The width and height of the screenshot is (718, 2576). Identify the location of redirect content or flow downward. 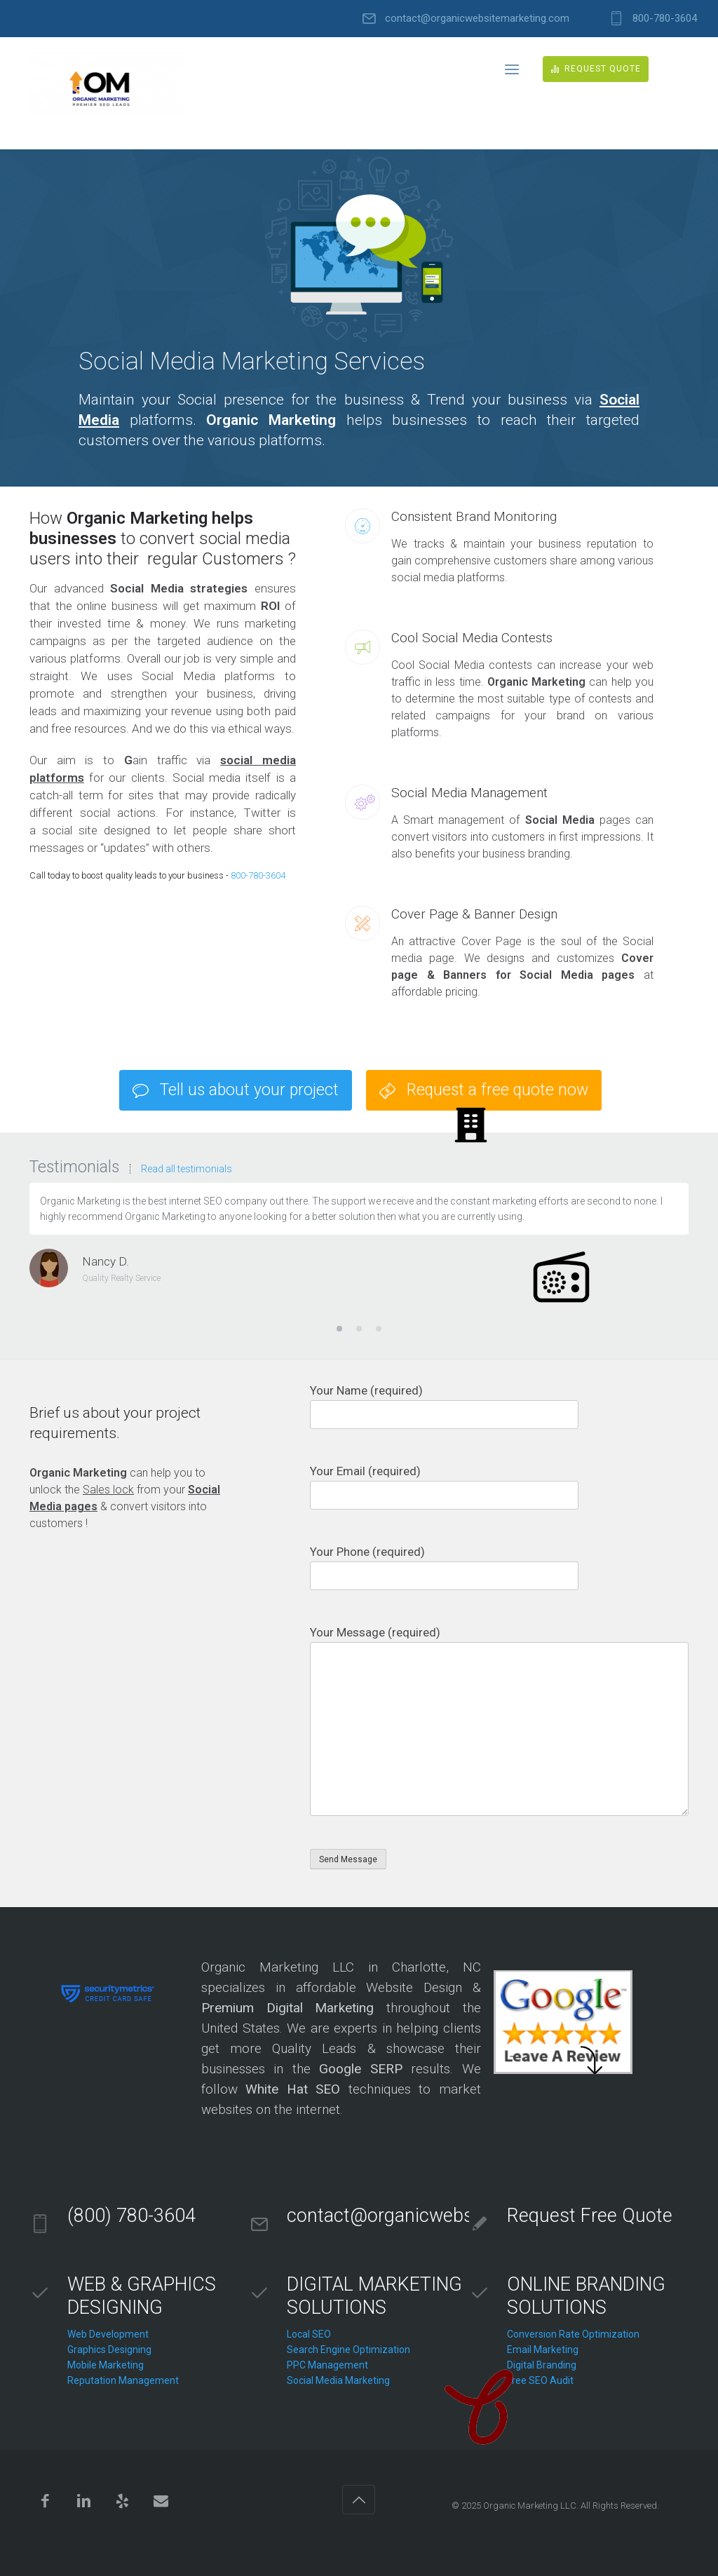
(591, 2060).